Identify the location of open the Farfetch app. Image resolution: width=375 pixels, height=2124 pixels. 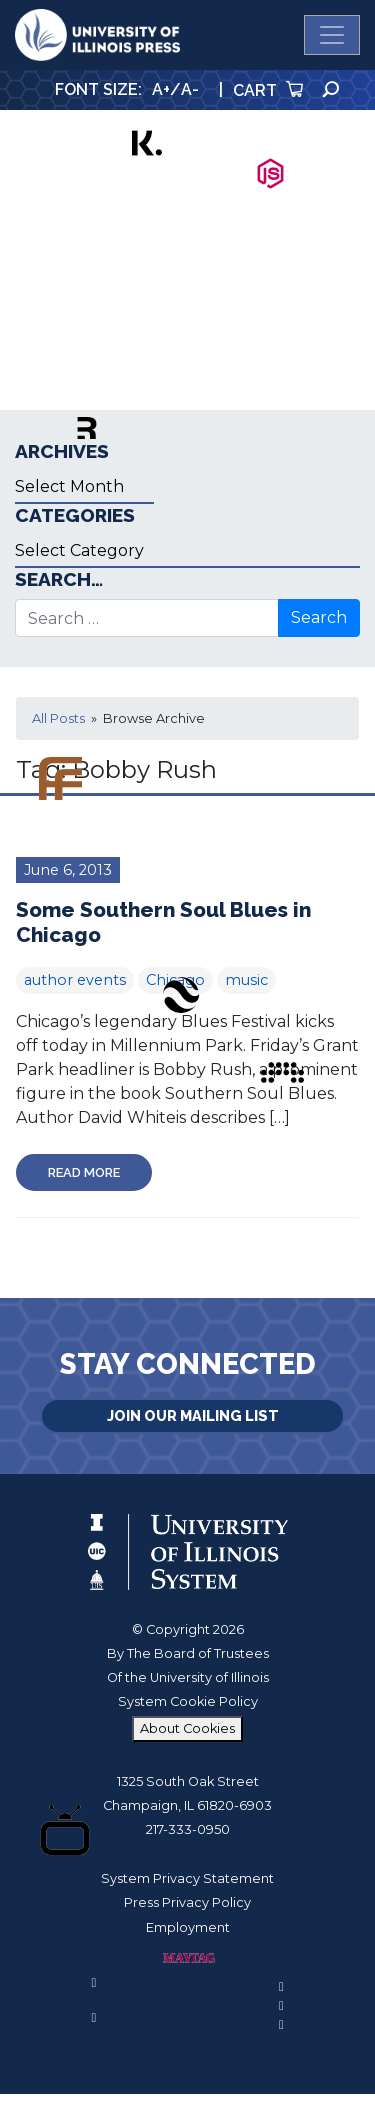
(60, 778).